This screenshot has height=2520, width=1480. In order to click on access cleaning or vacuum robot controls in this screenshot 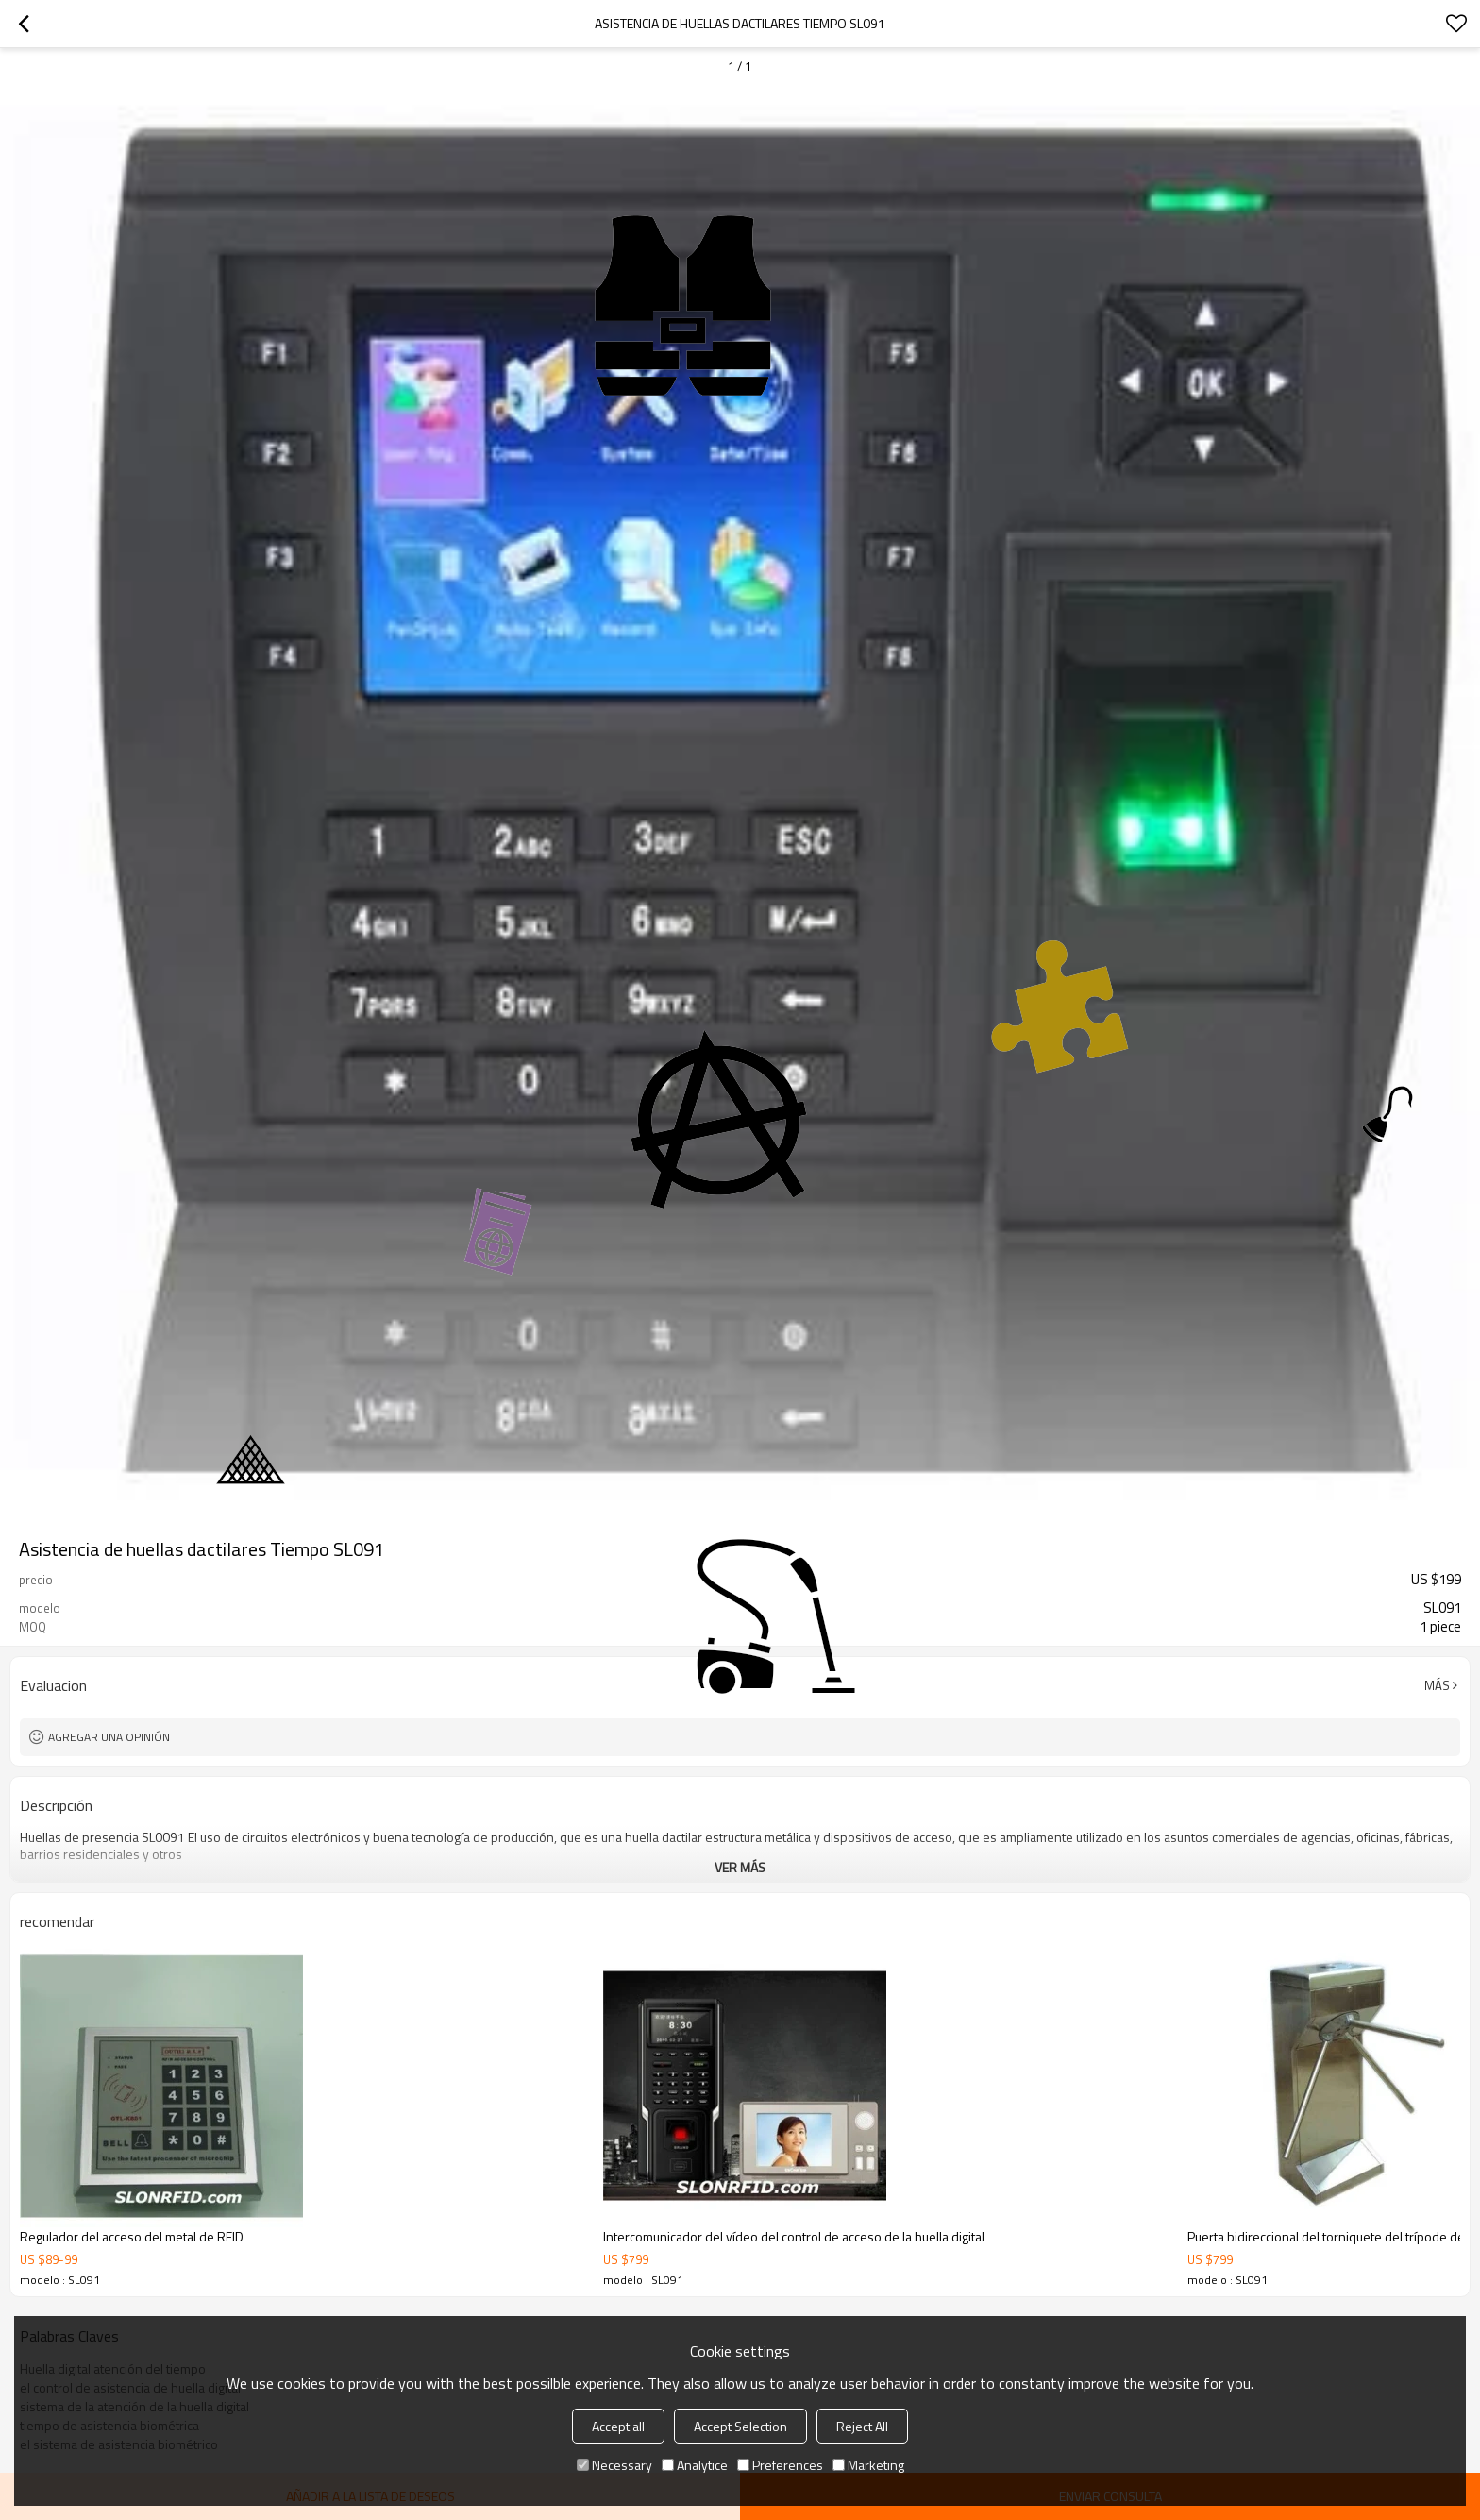, I will do `click(776, 1616)`.